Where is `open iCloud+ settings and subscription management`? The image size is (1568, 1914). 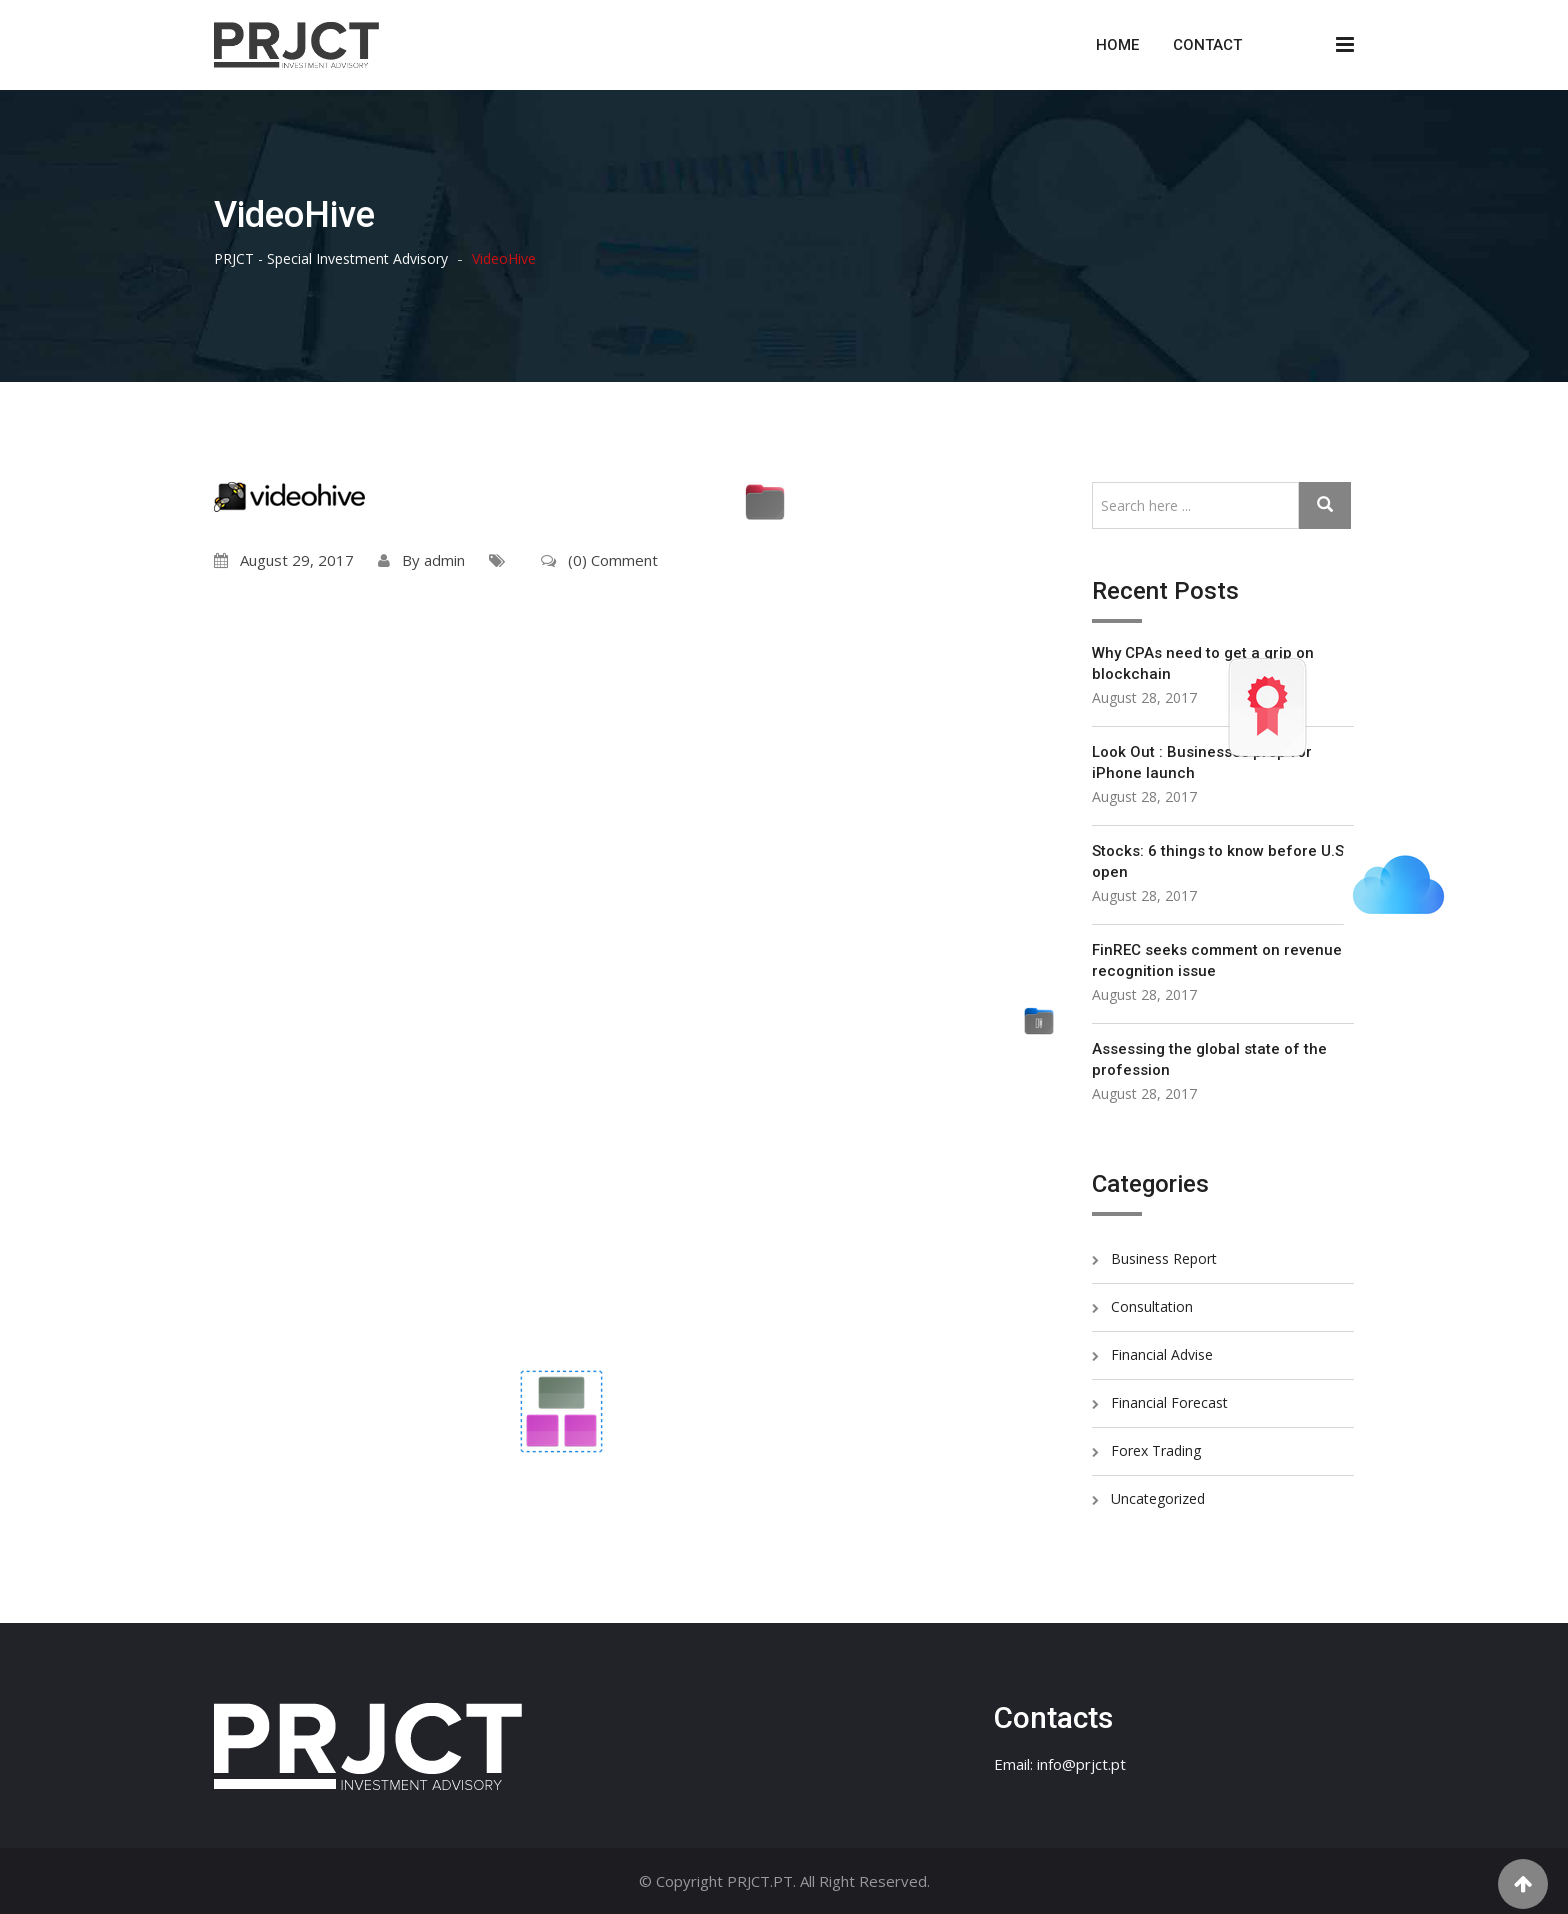
open iCloud+ settings and subscription management is located at coordinates (1398, 886).